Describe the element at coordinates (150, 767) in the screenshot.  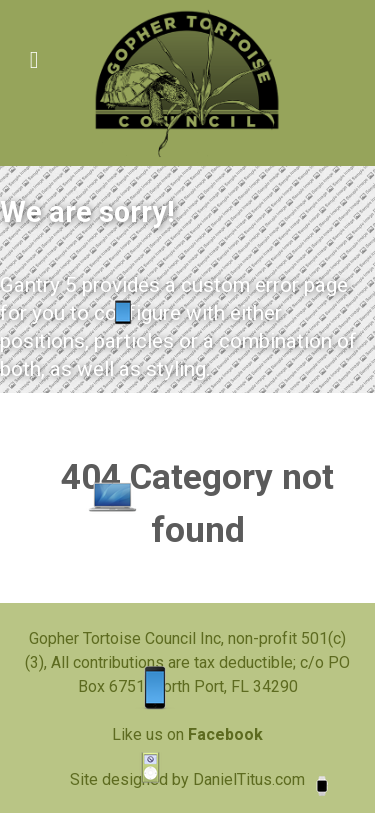
I see `iPod mini device not connected or unavailable` at that location.